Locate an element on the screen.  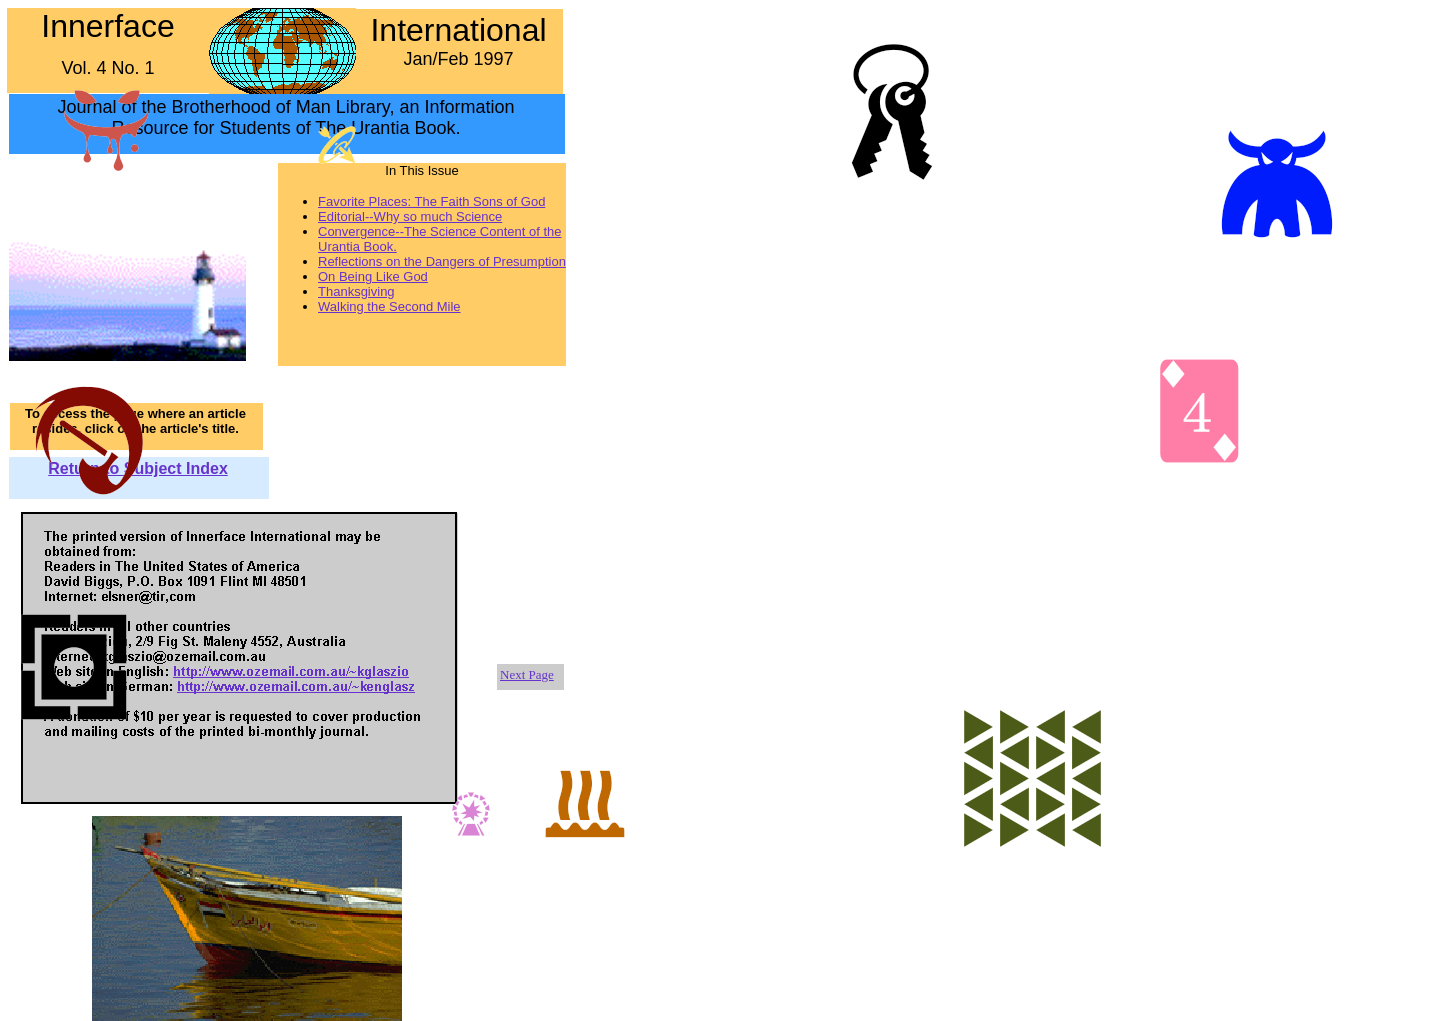
access the stargate or portal feature is located at coordinates (471, 814).